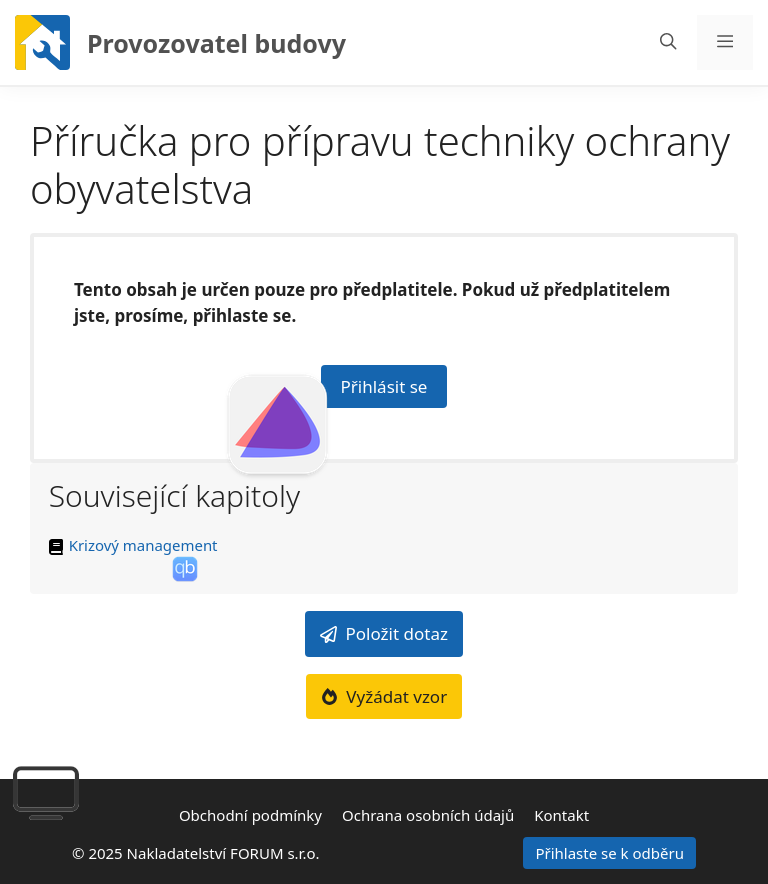 This screenshot has height=884, width=768. Describe the element at coordinates (46, 791) in the screenshot. I see `access display settings` at that location.